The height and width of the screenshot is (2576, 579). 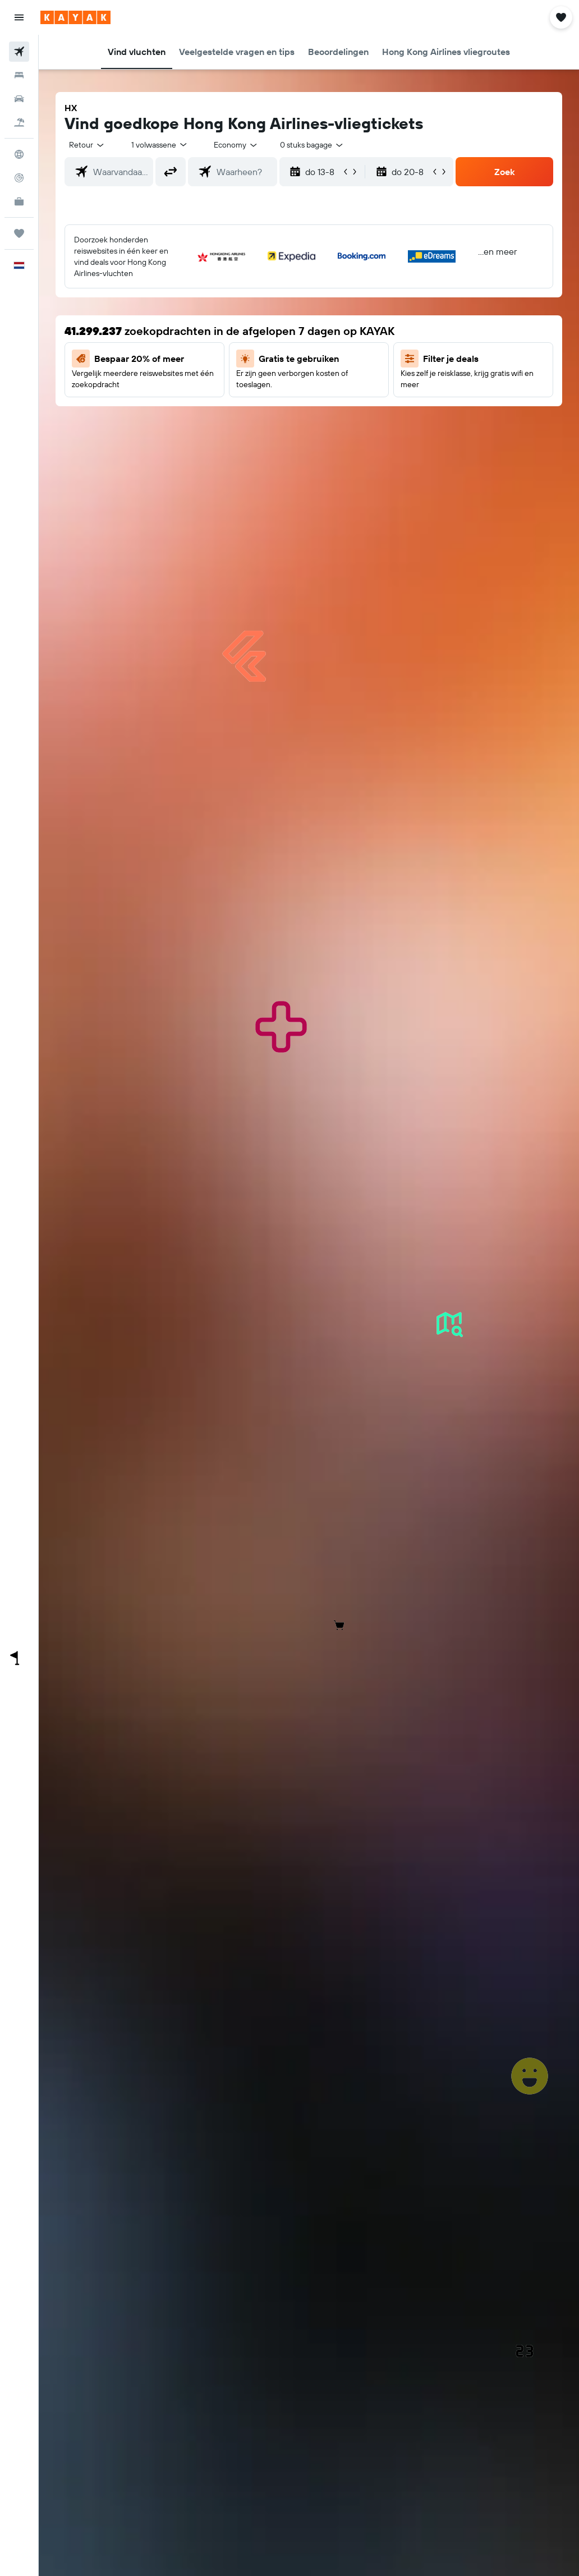 I want to click on view your shopping cart, so click(x=339, y=1625).